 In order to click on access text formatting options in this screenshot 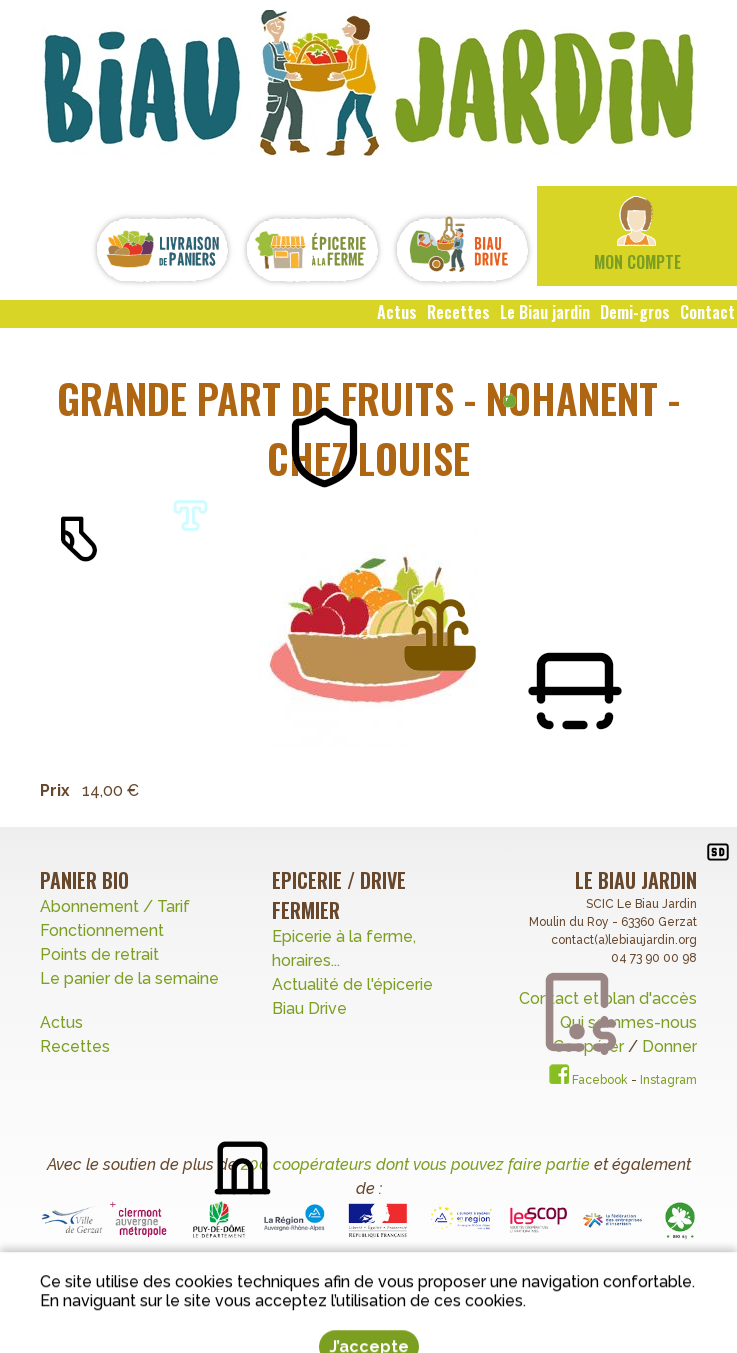, I will do `click(190, 515)`.